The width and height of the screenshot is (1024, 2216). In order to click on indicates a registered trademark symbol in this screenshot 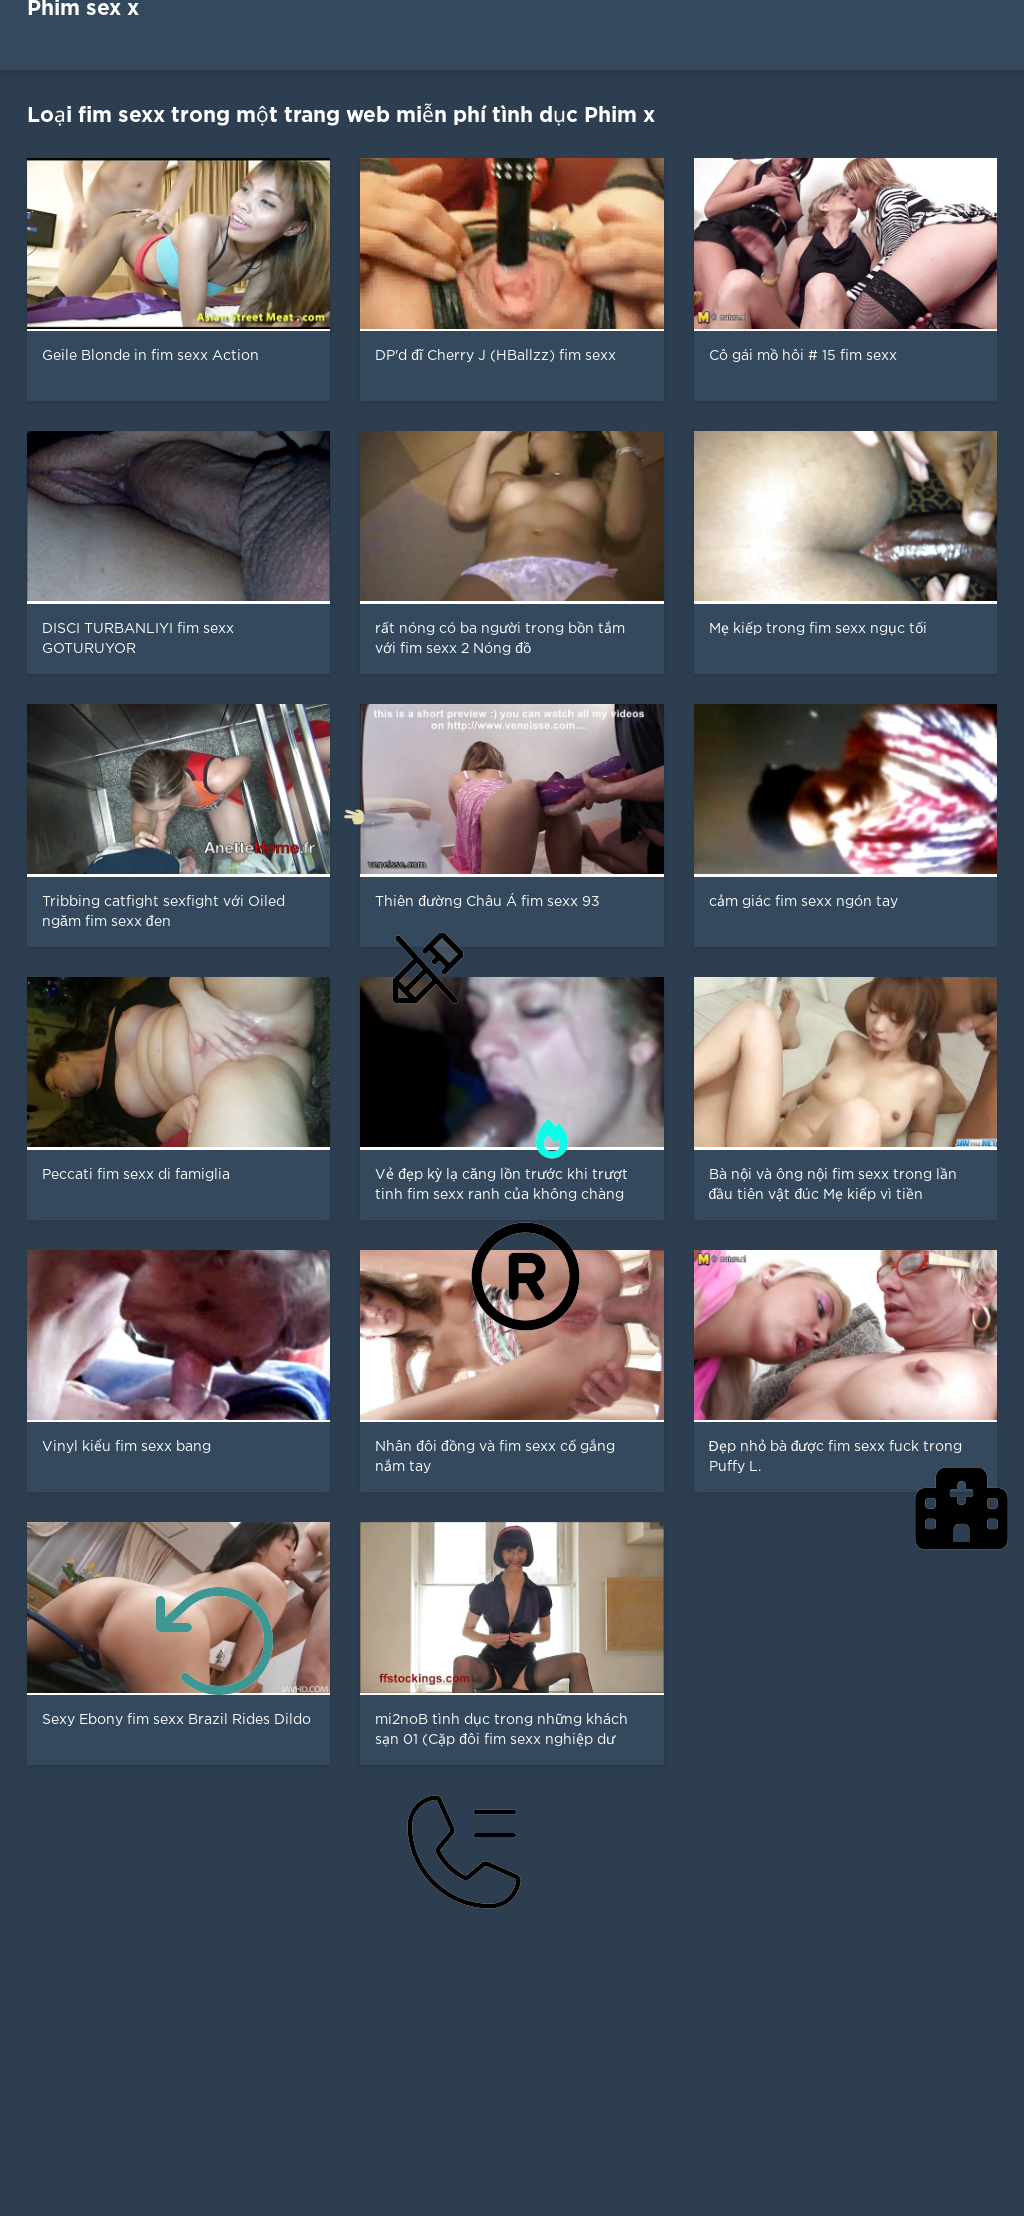, I will do `click(525, 1276)`.